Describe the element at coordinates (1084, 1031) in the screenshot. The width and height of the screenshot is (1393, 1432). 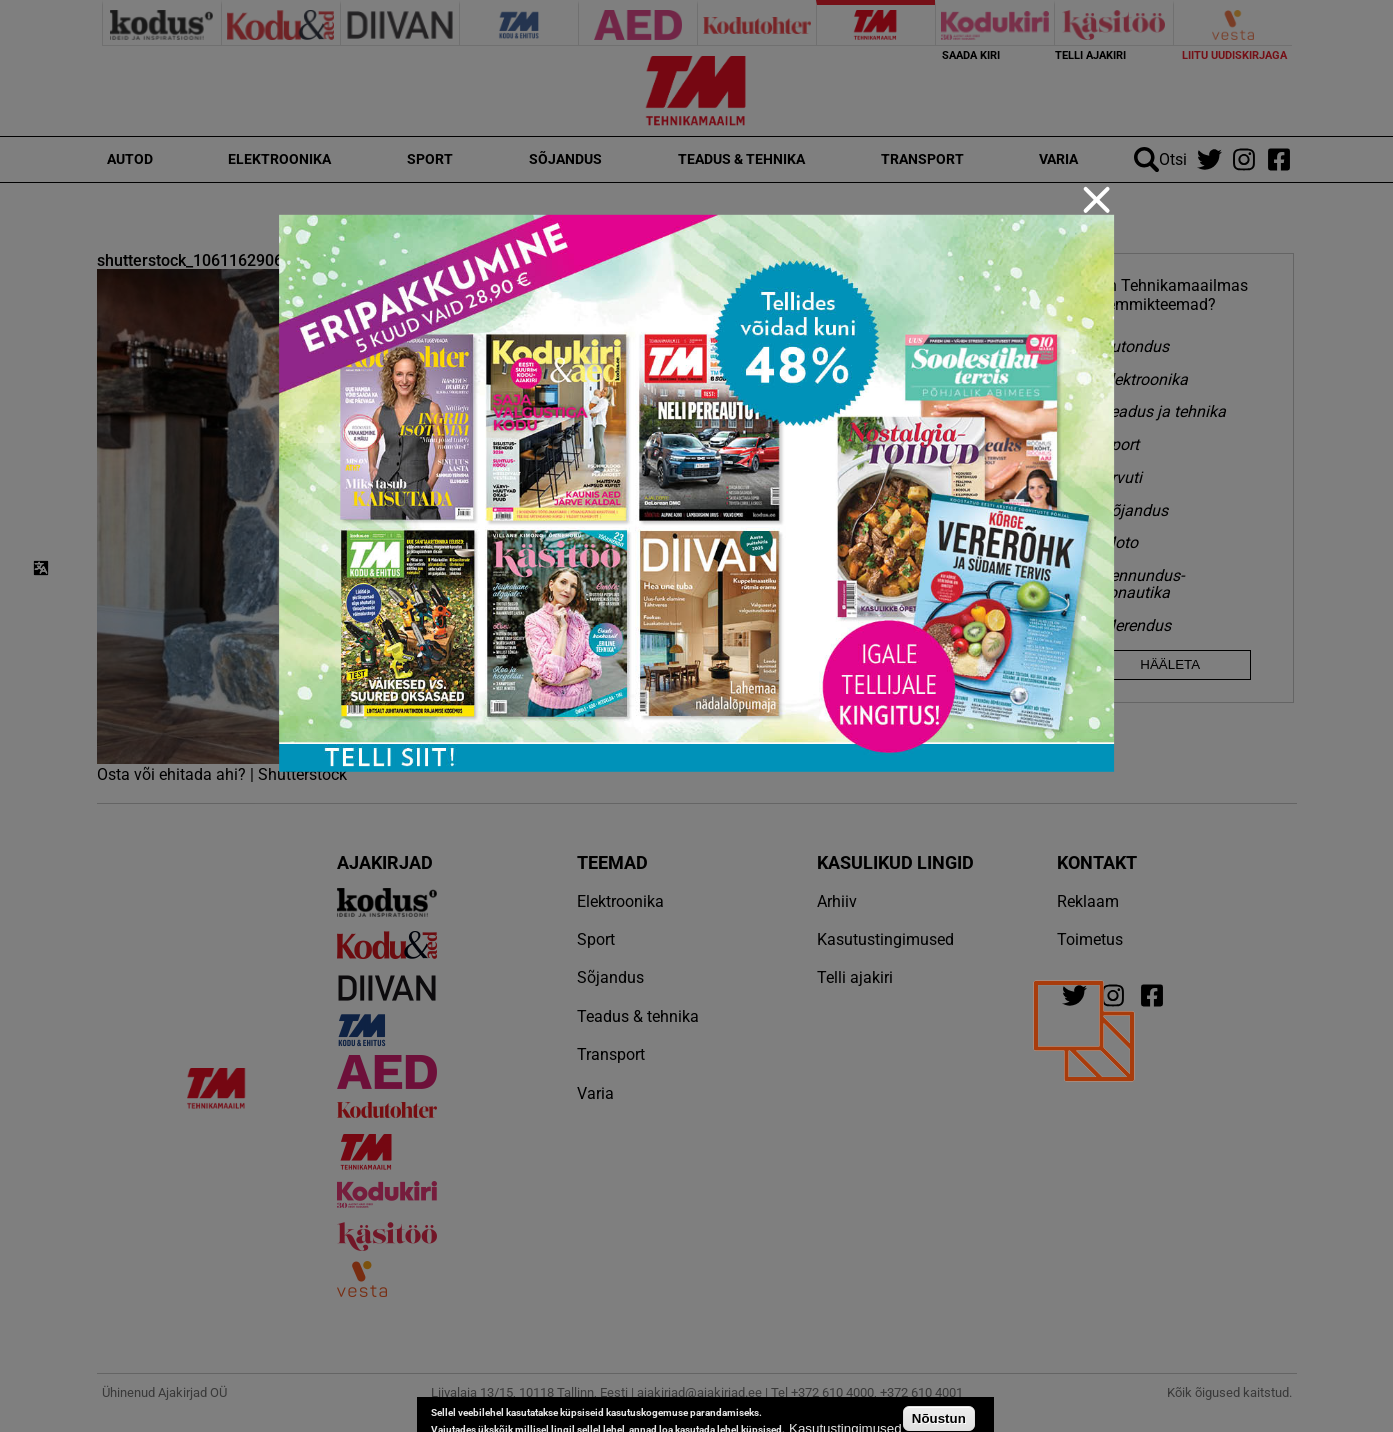
I see `remove or subtract a selected item` at that location.